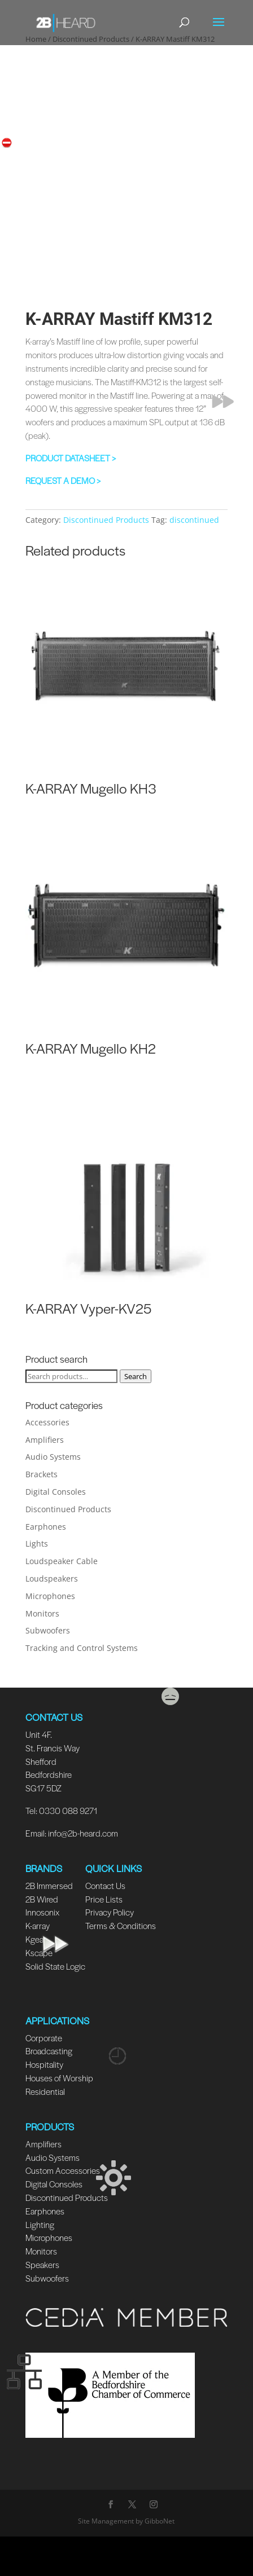 The height and width of the screenshot is (2576, 253). What do you see at coordinates (7, 143) in the screenshot?
I see `indicates an error or critical issue has occurred` at bounding box center [7, 143].